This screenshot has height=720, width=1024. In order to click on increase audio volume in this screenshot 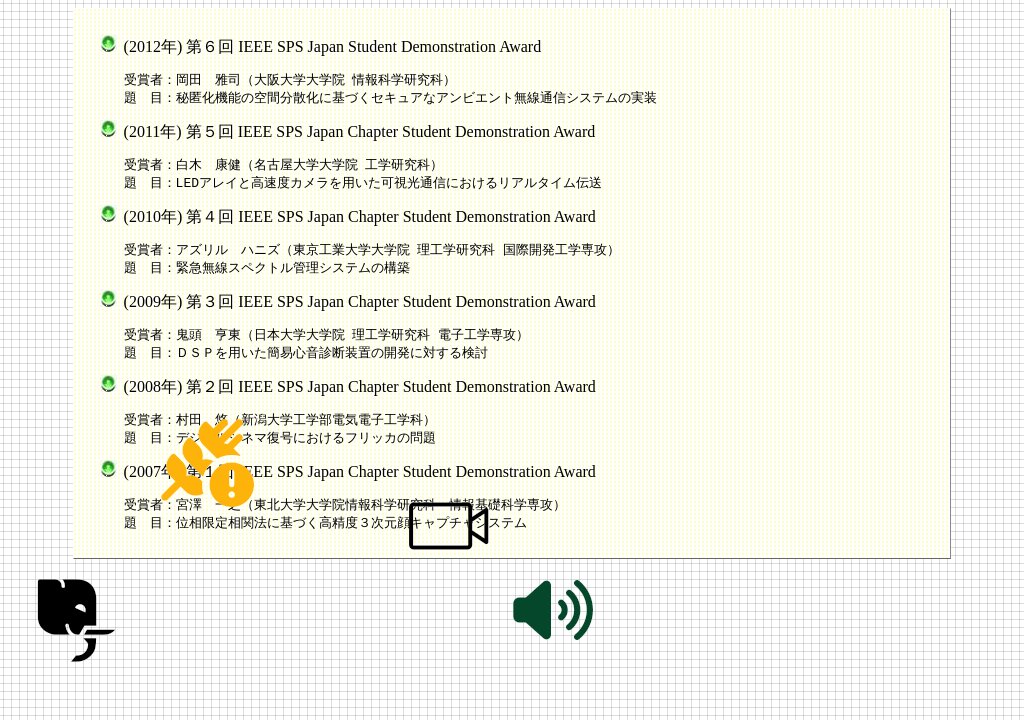, I will do `click(551, 610)`.